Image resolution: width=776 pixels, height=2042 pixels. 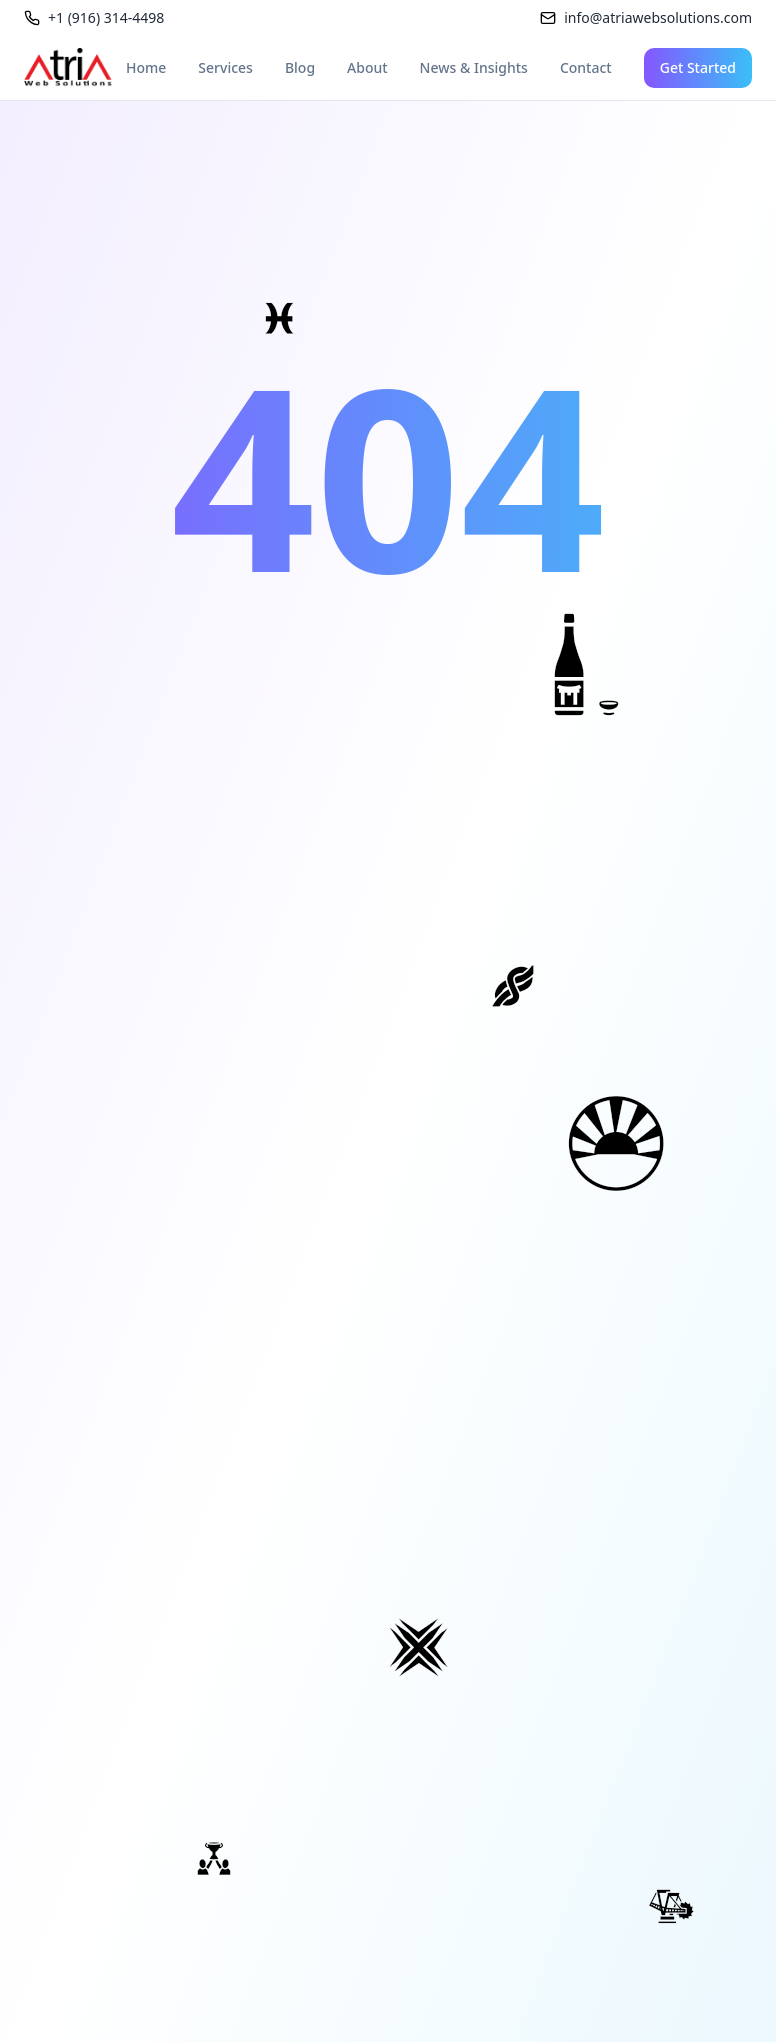 I want to click on bucket wheel excavator machinery icon, so click(x=671, y=1905).